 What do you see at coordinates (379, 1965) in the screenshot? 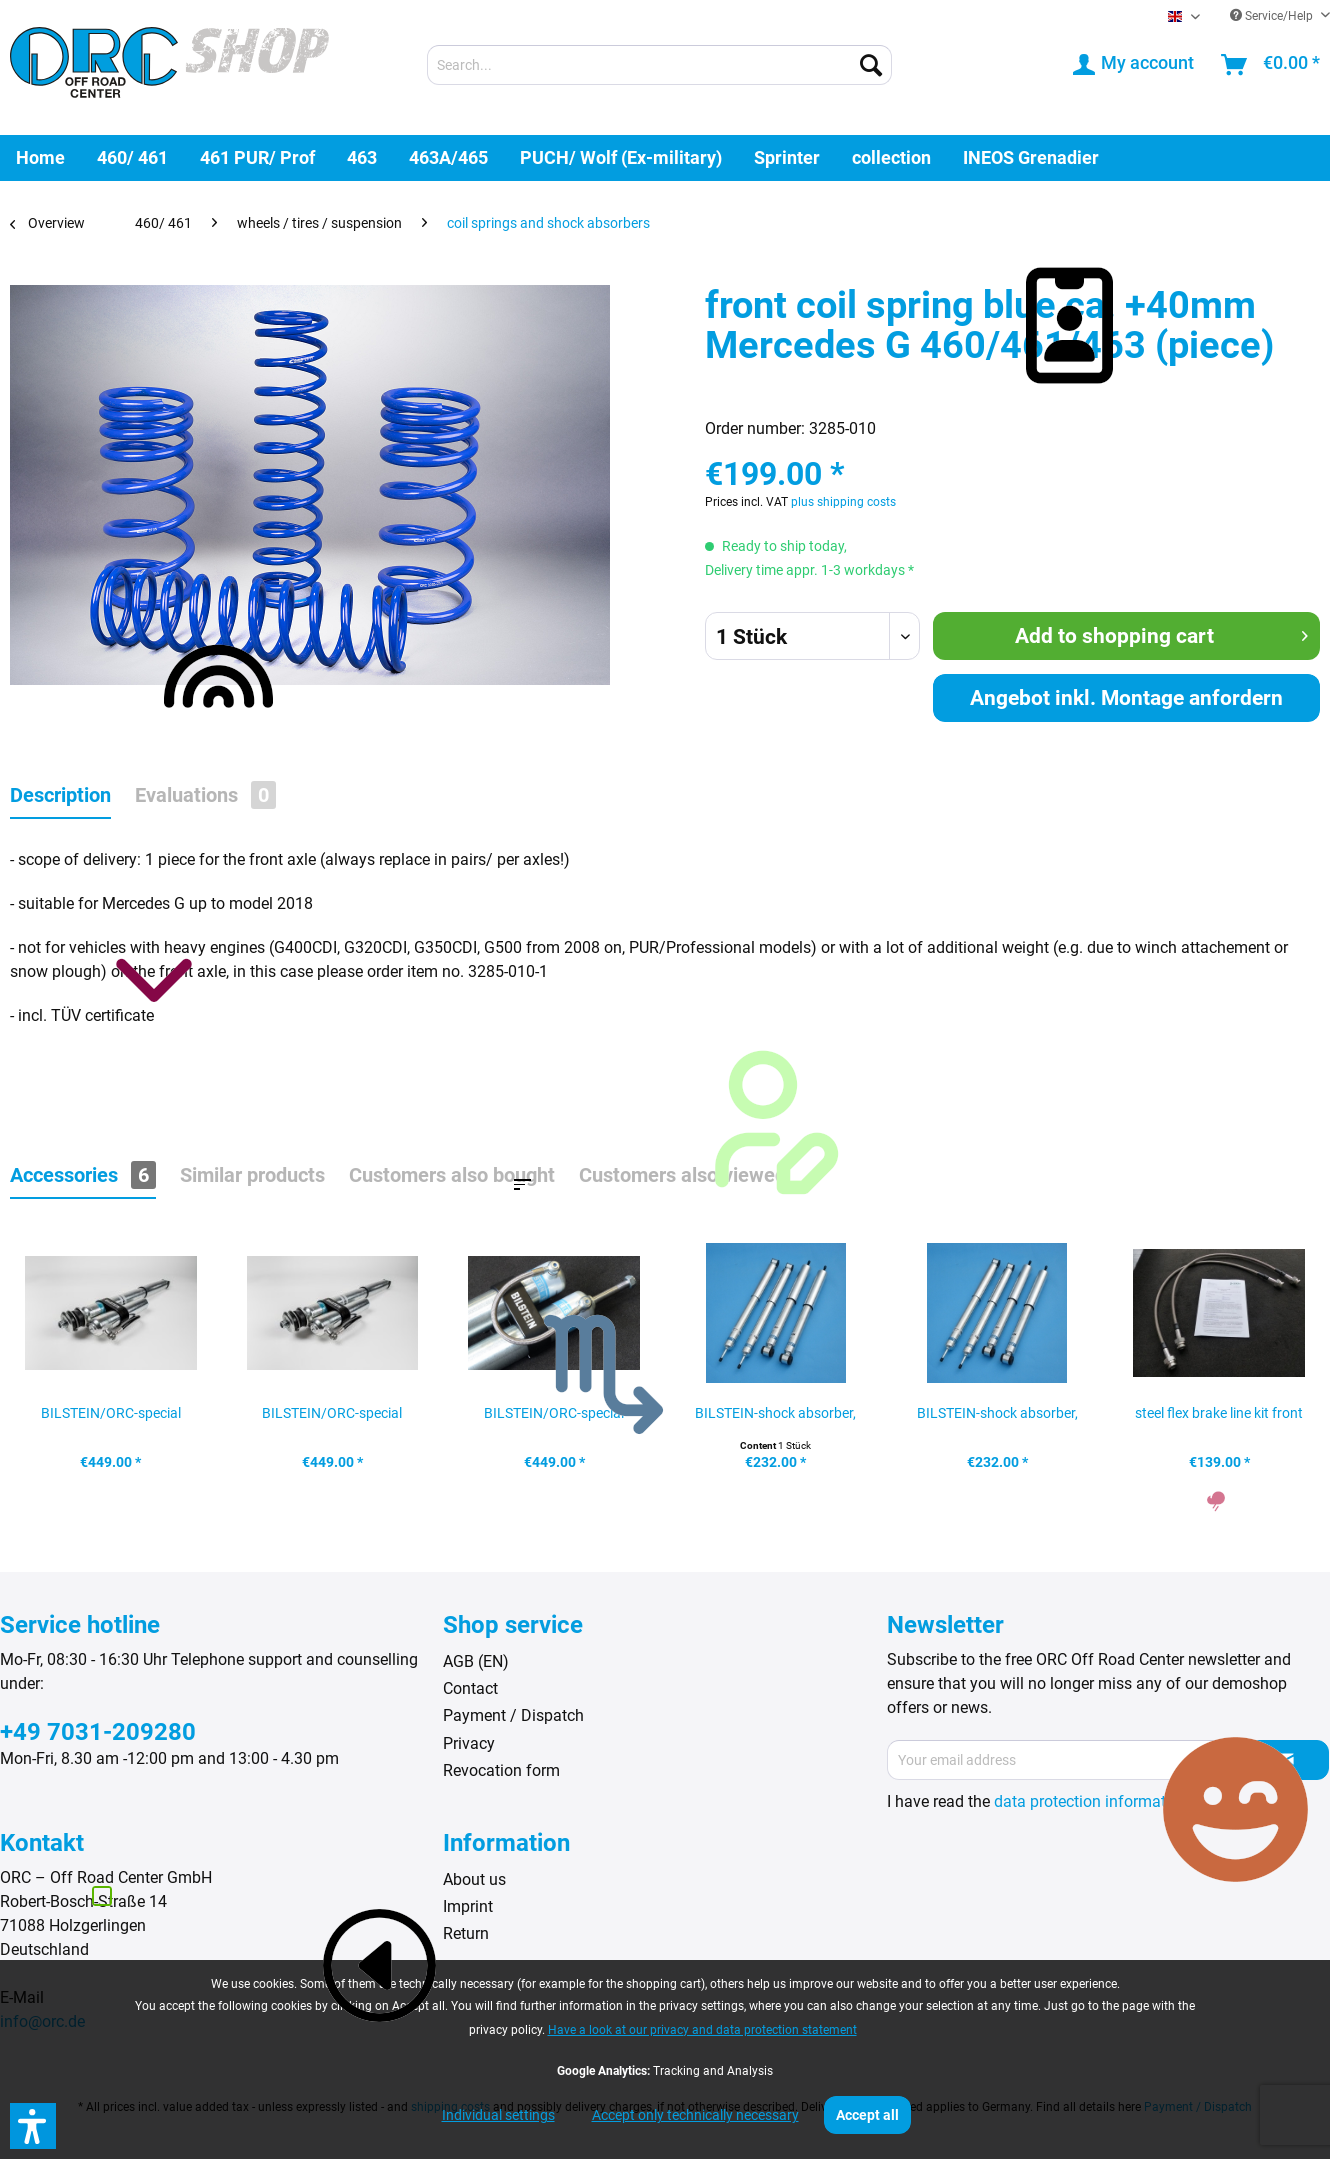
I see `go back to the previous screen` at bounding box center [379, 1965].